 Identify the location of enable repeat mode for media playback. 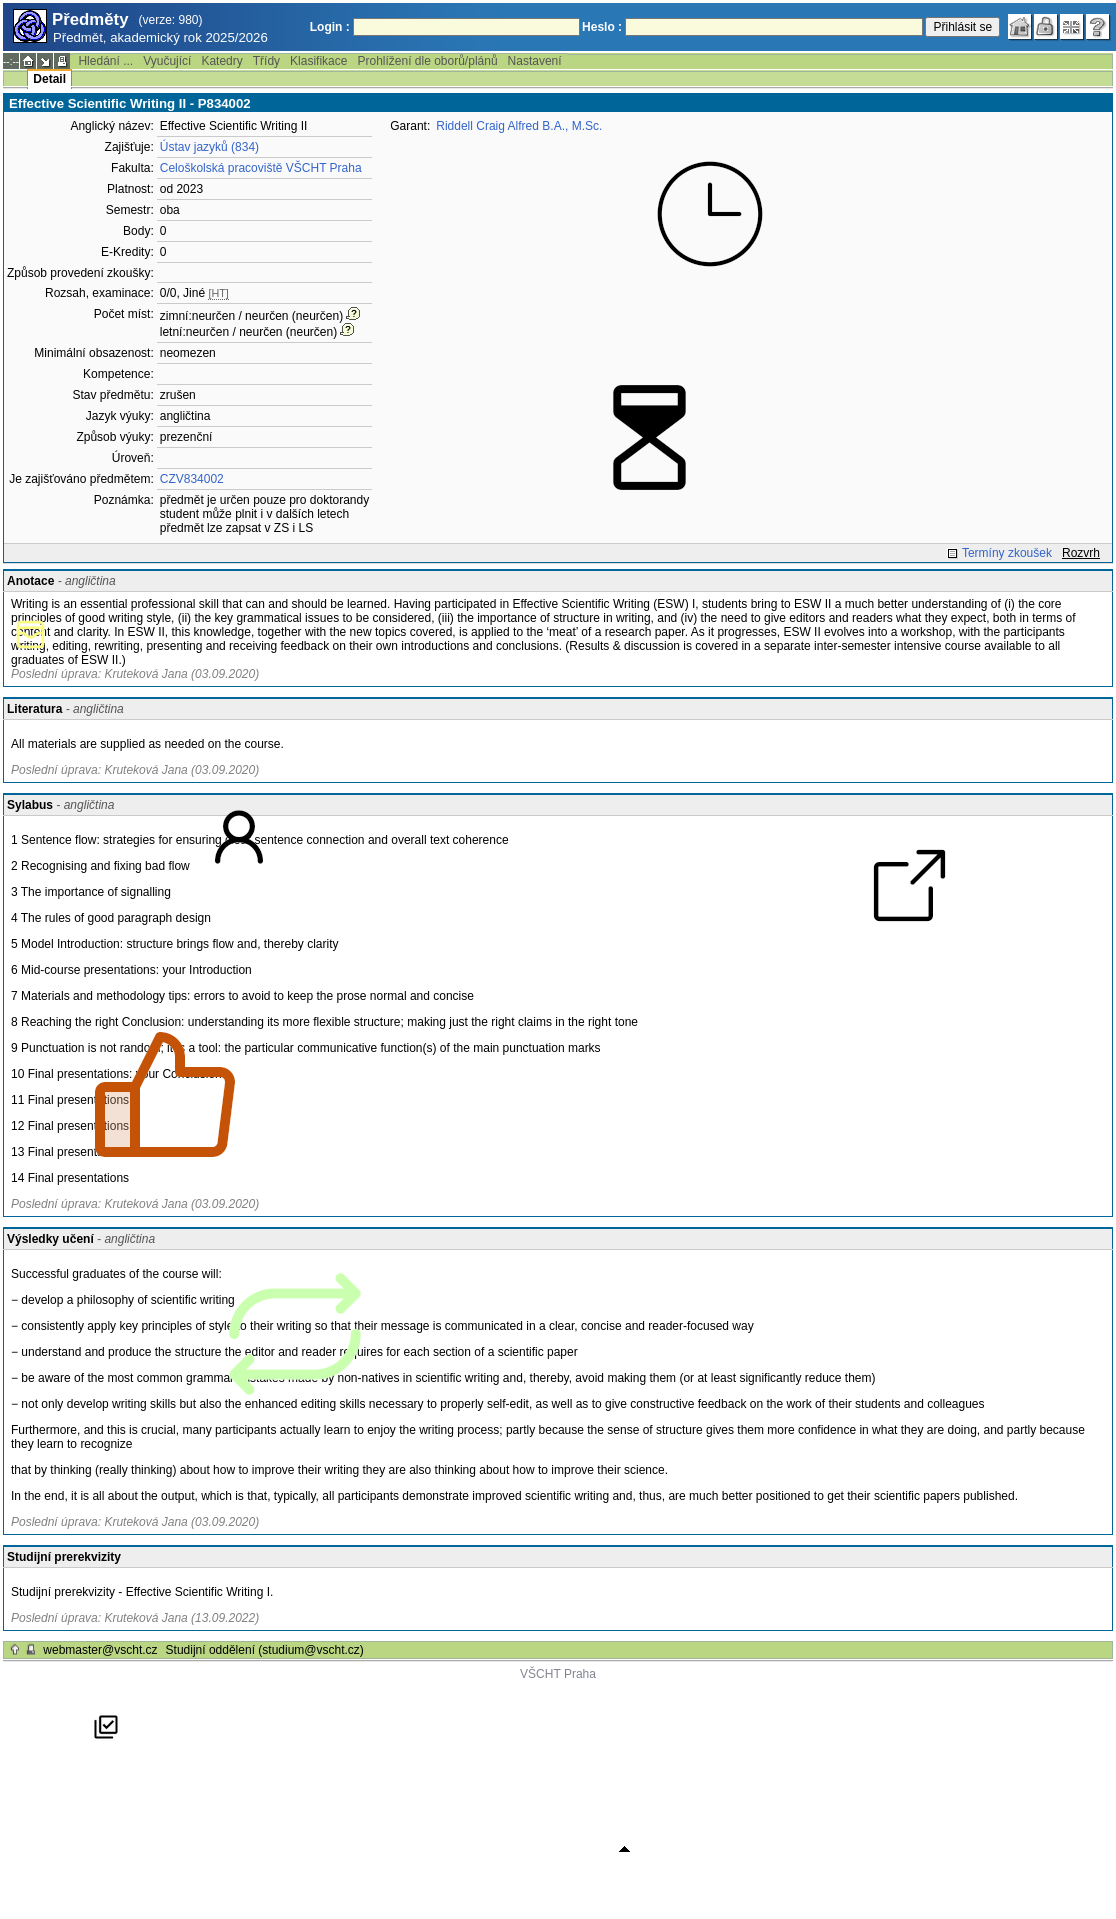
(295, 1334).